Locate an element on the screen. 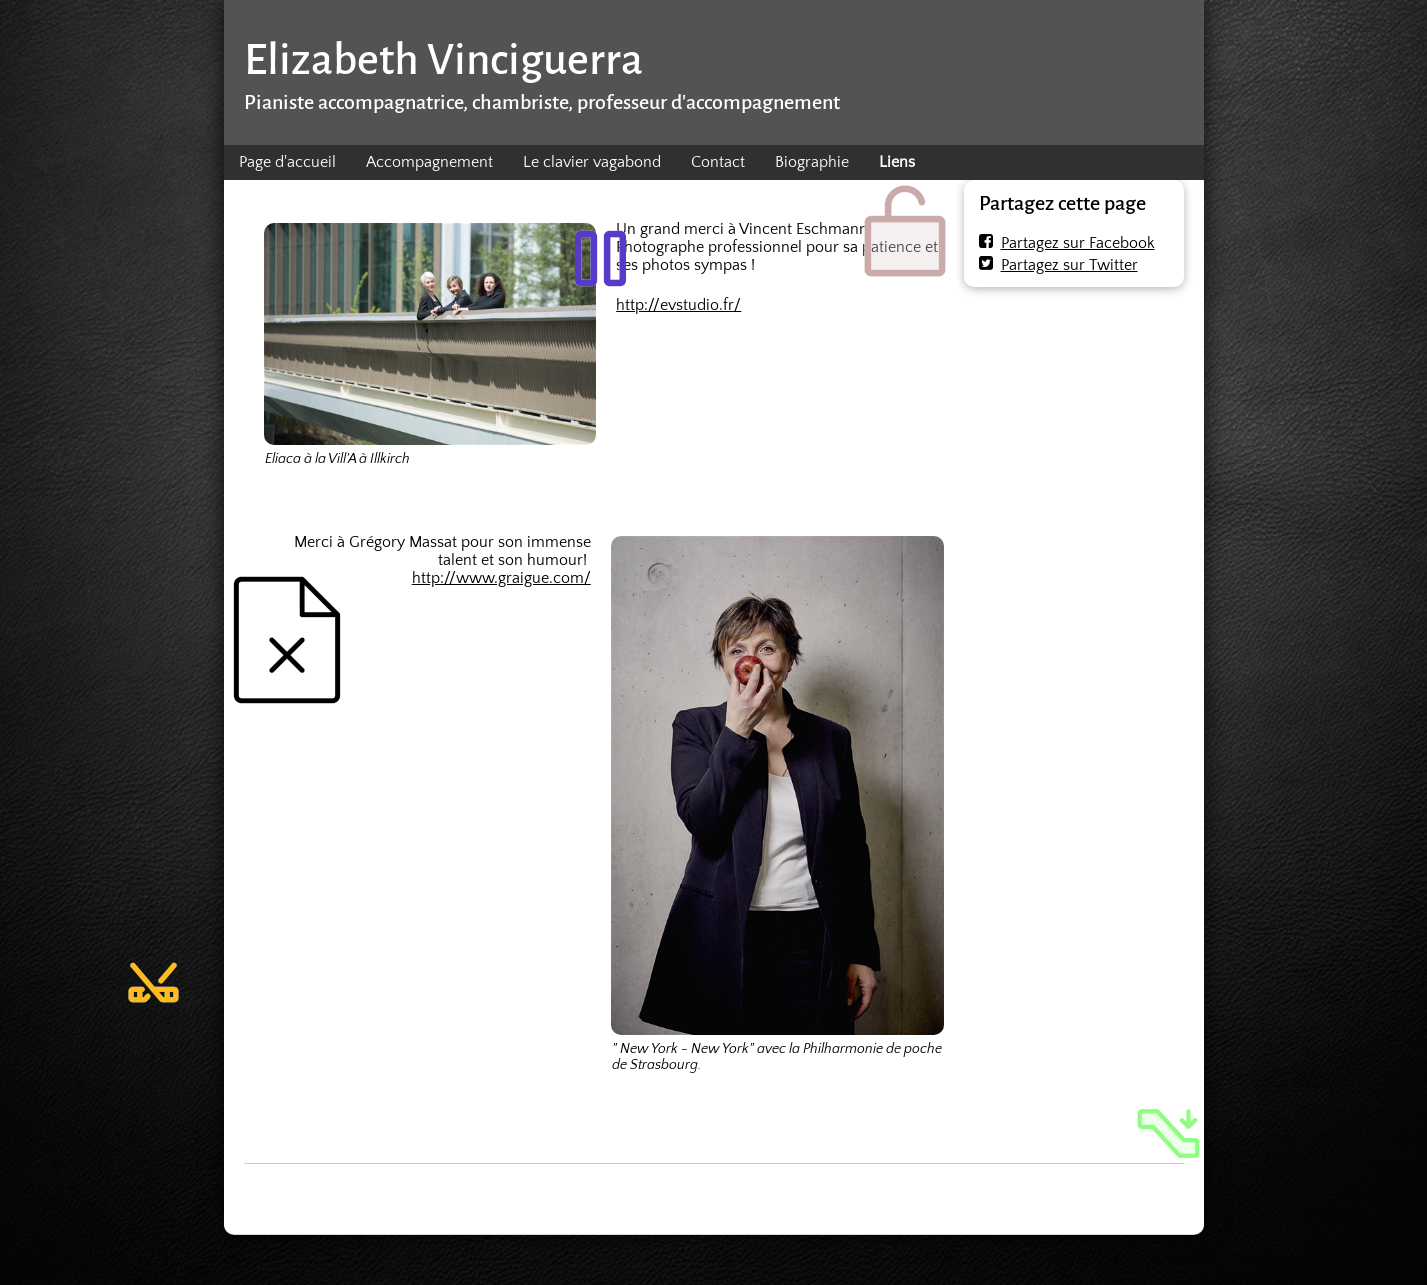  view hockey scores or stats is located at coordinates (153, 982).